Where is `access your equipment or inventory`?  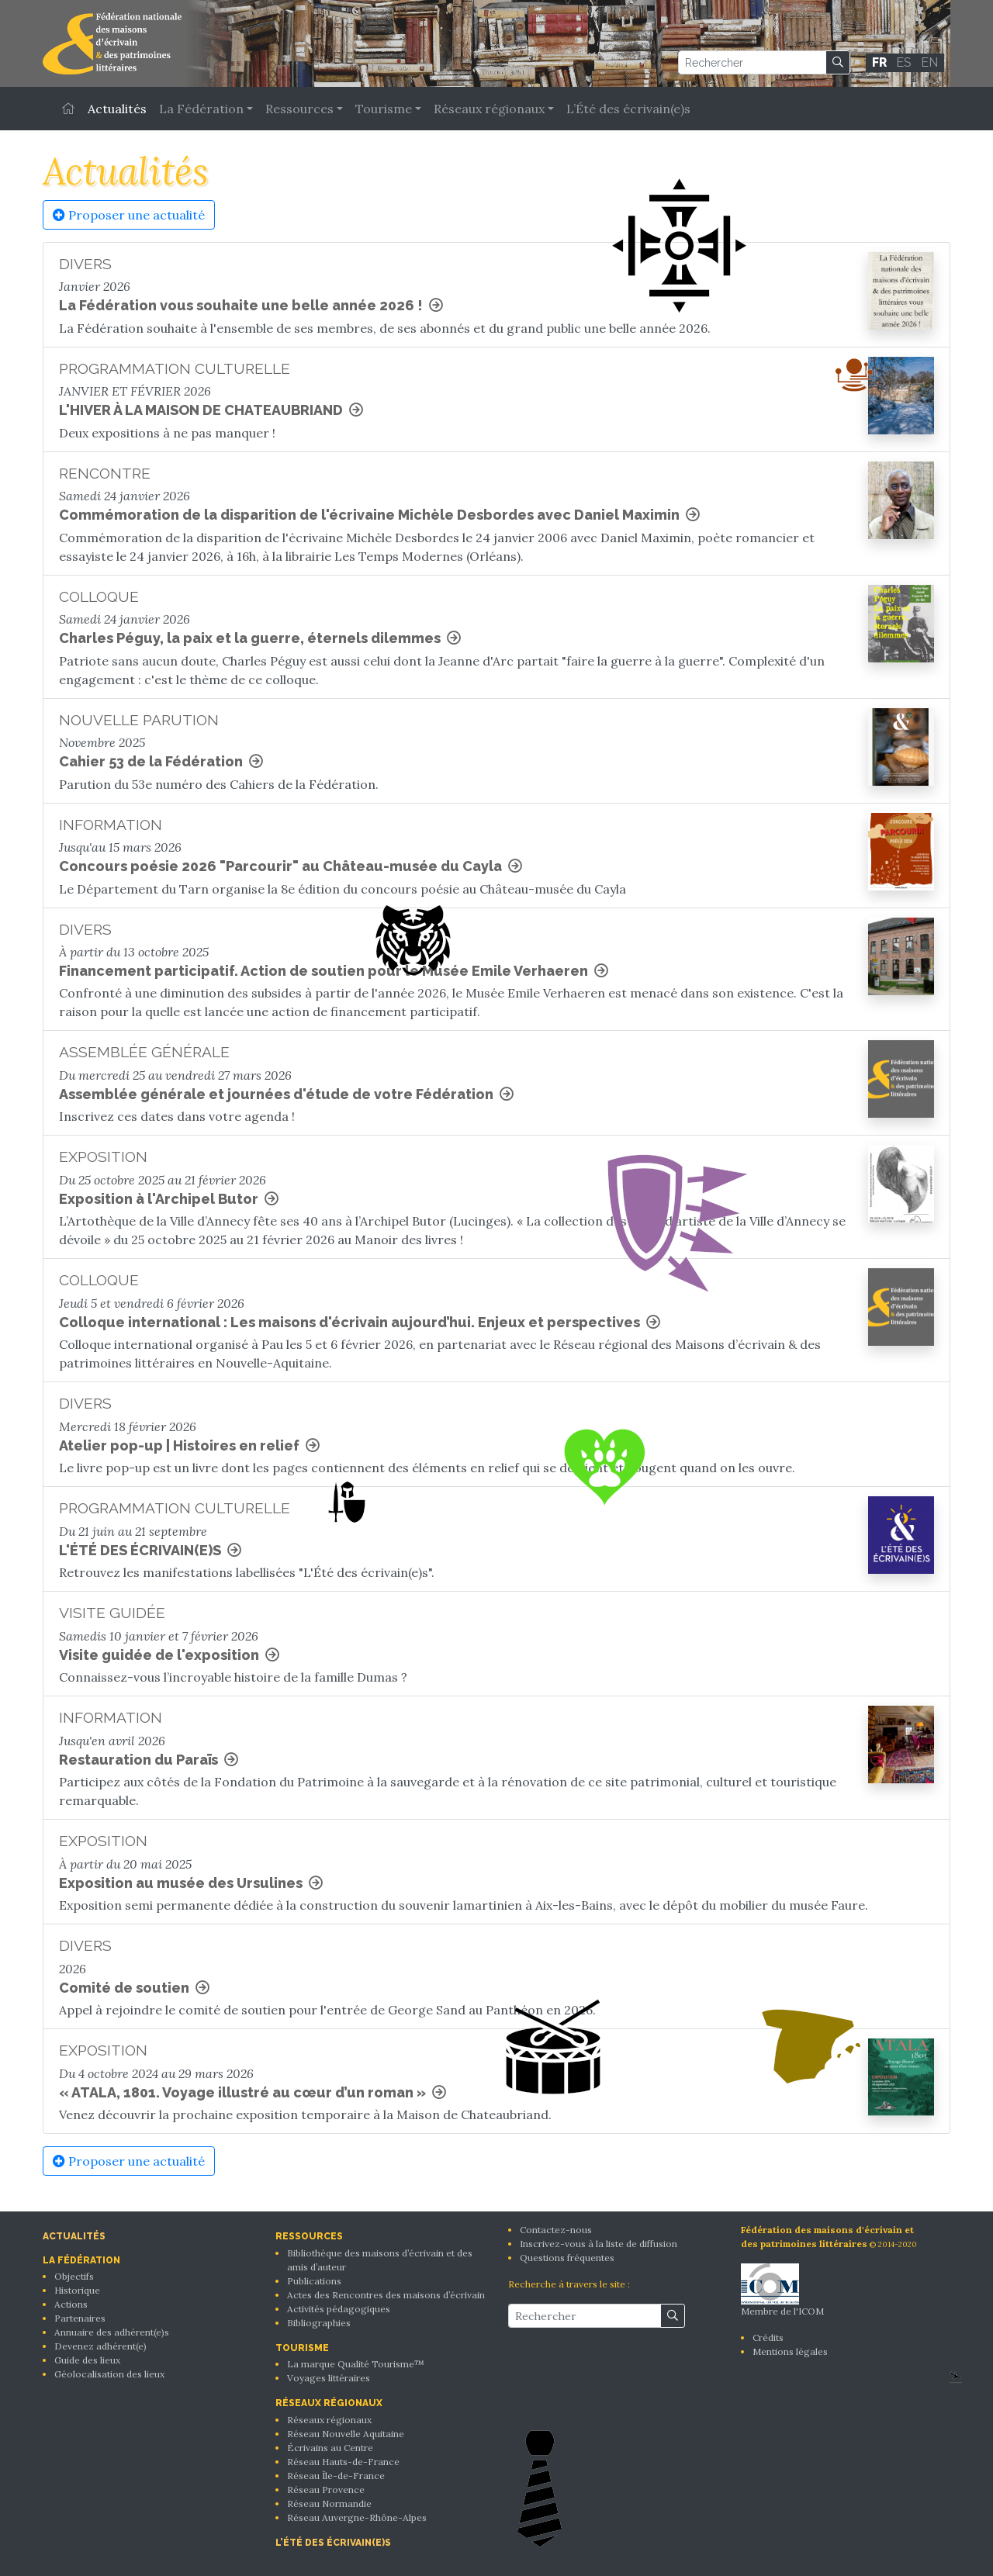 access your equipment or inventory is located at coordinates (347, 1502).